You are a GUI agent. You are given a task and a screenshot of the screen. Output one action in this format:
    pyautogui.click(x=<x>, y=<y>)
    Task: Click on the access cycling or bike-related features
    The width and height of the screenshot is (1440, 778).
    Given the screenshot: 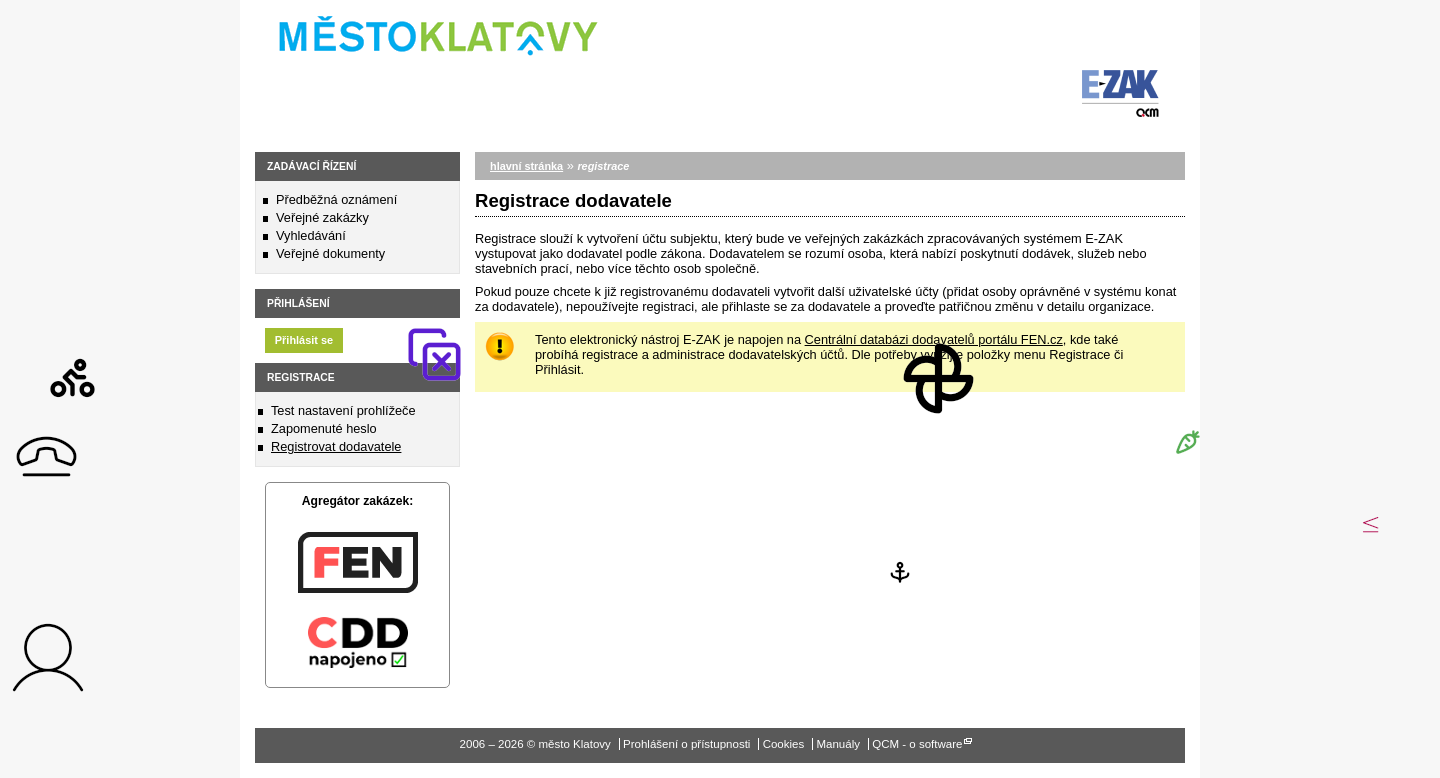 What is the action you would take?
    pyautogui.click(x=72, y=379)
    